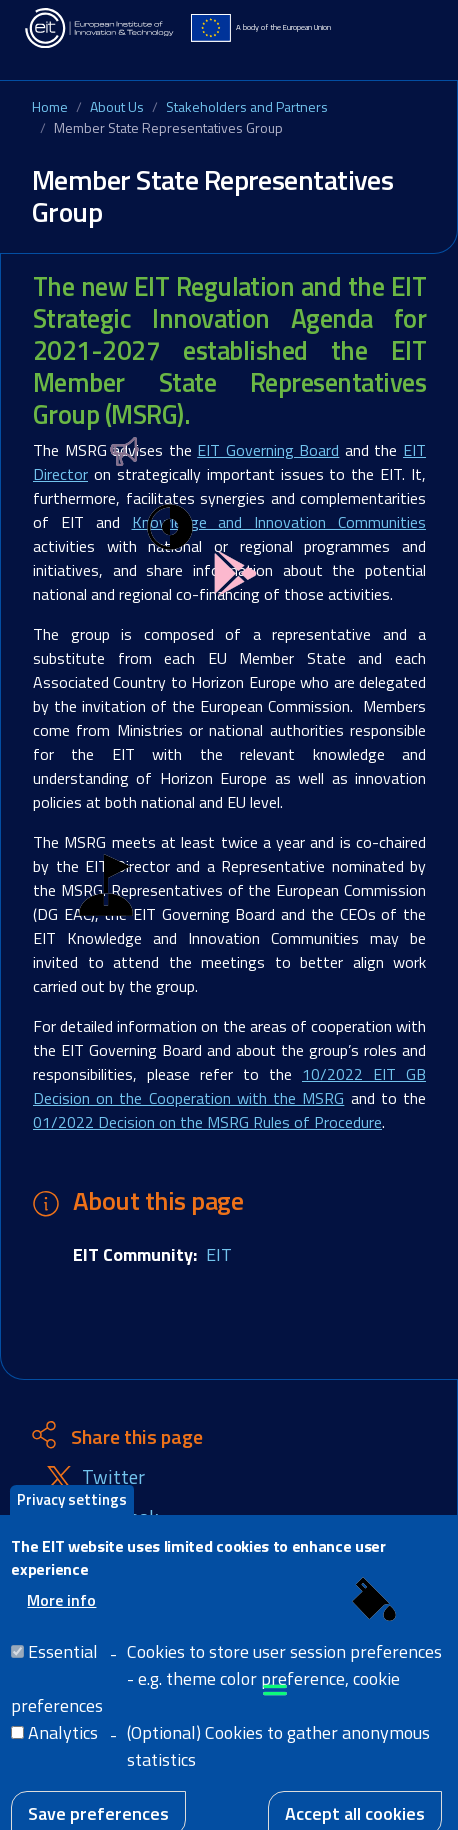  Describe the element at coordinates (235, 573) in the screenshot. I see `open google play store` at that location.